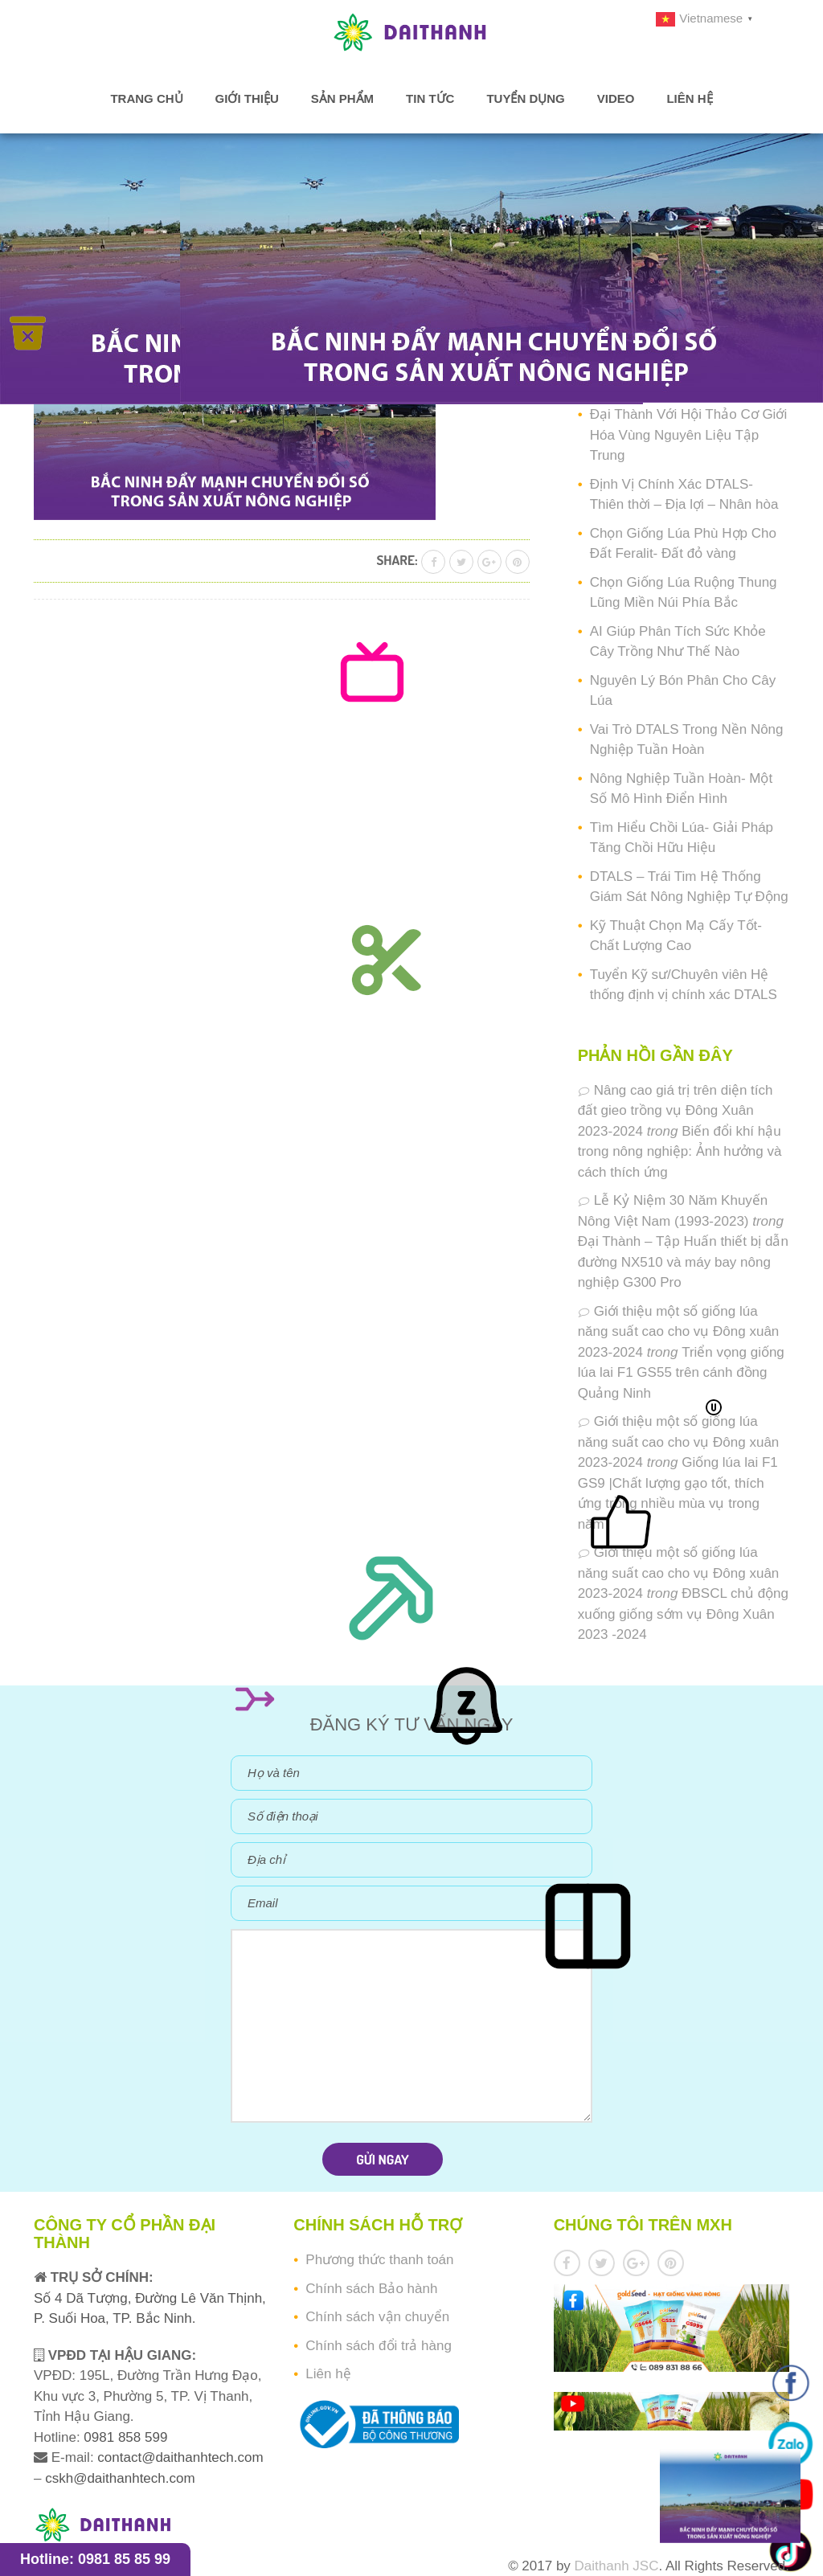  I want to click on access tv or video streaming options, so click(372, 674).